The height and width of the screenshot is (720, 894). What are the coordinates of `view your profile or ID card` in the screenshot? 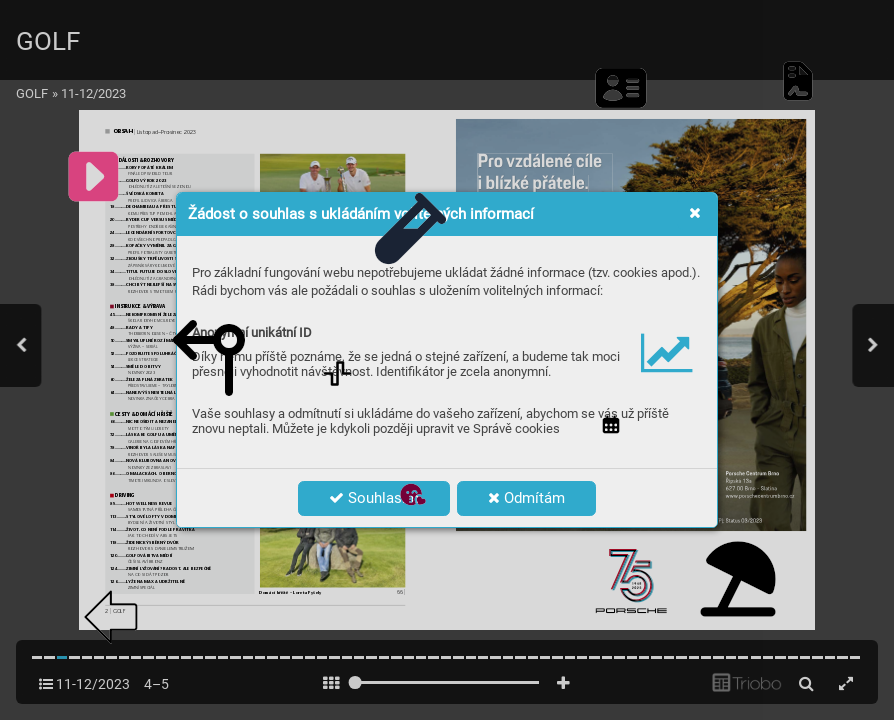 It's located at (621, 88).